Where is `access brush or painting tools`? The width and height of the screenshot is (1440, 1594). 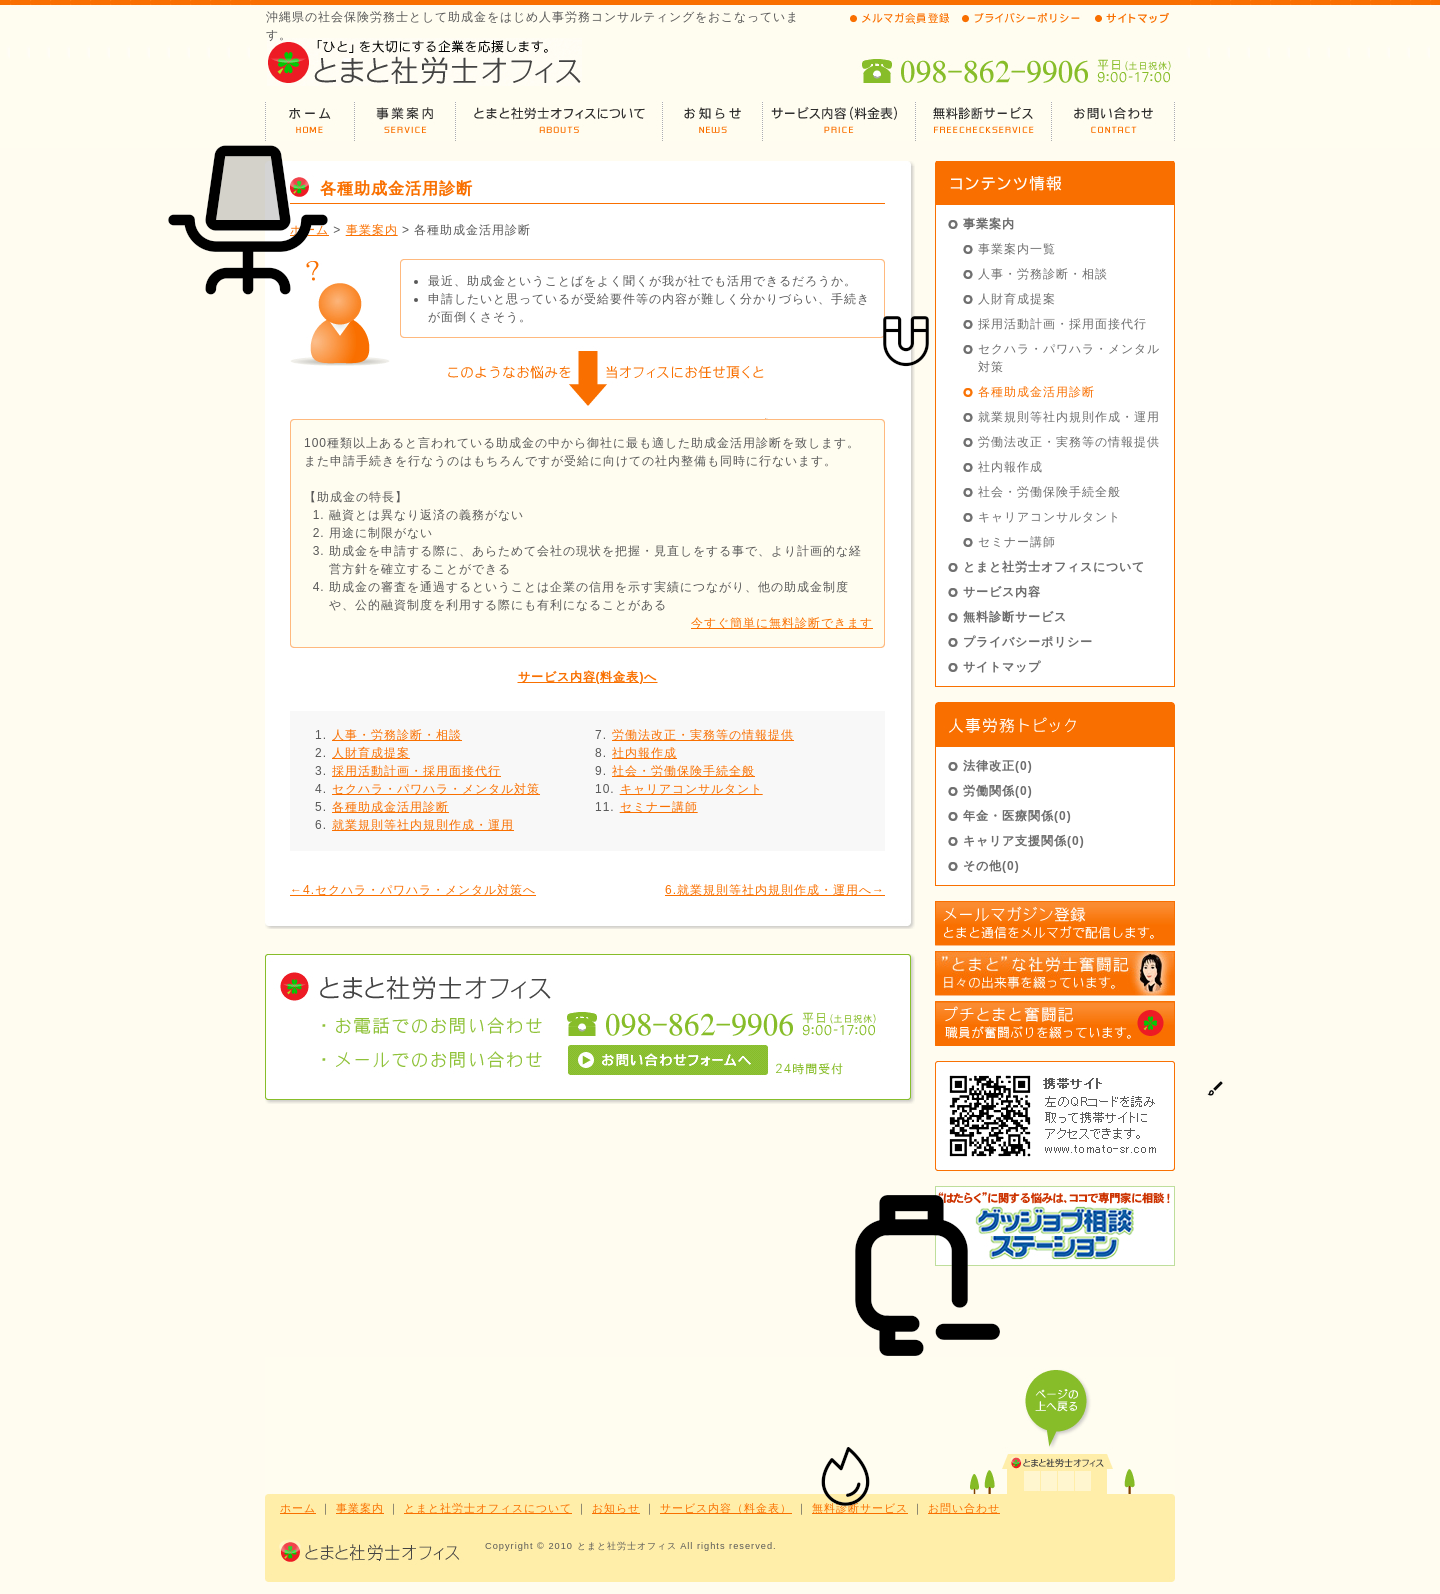 access brush or painting tools is located at coordinates (1215, 1088).